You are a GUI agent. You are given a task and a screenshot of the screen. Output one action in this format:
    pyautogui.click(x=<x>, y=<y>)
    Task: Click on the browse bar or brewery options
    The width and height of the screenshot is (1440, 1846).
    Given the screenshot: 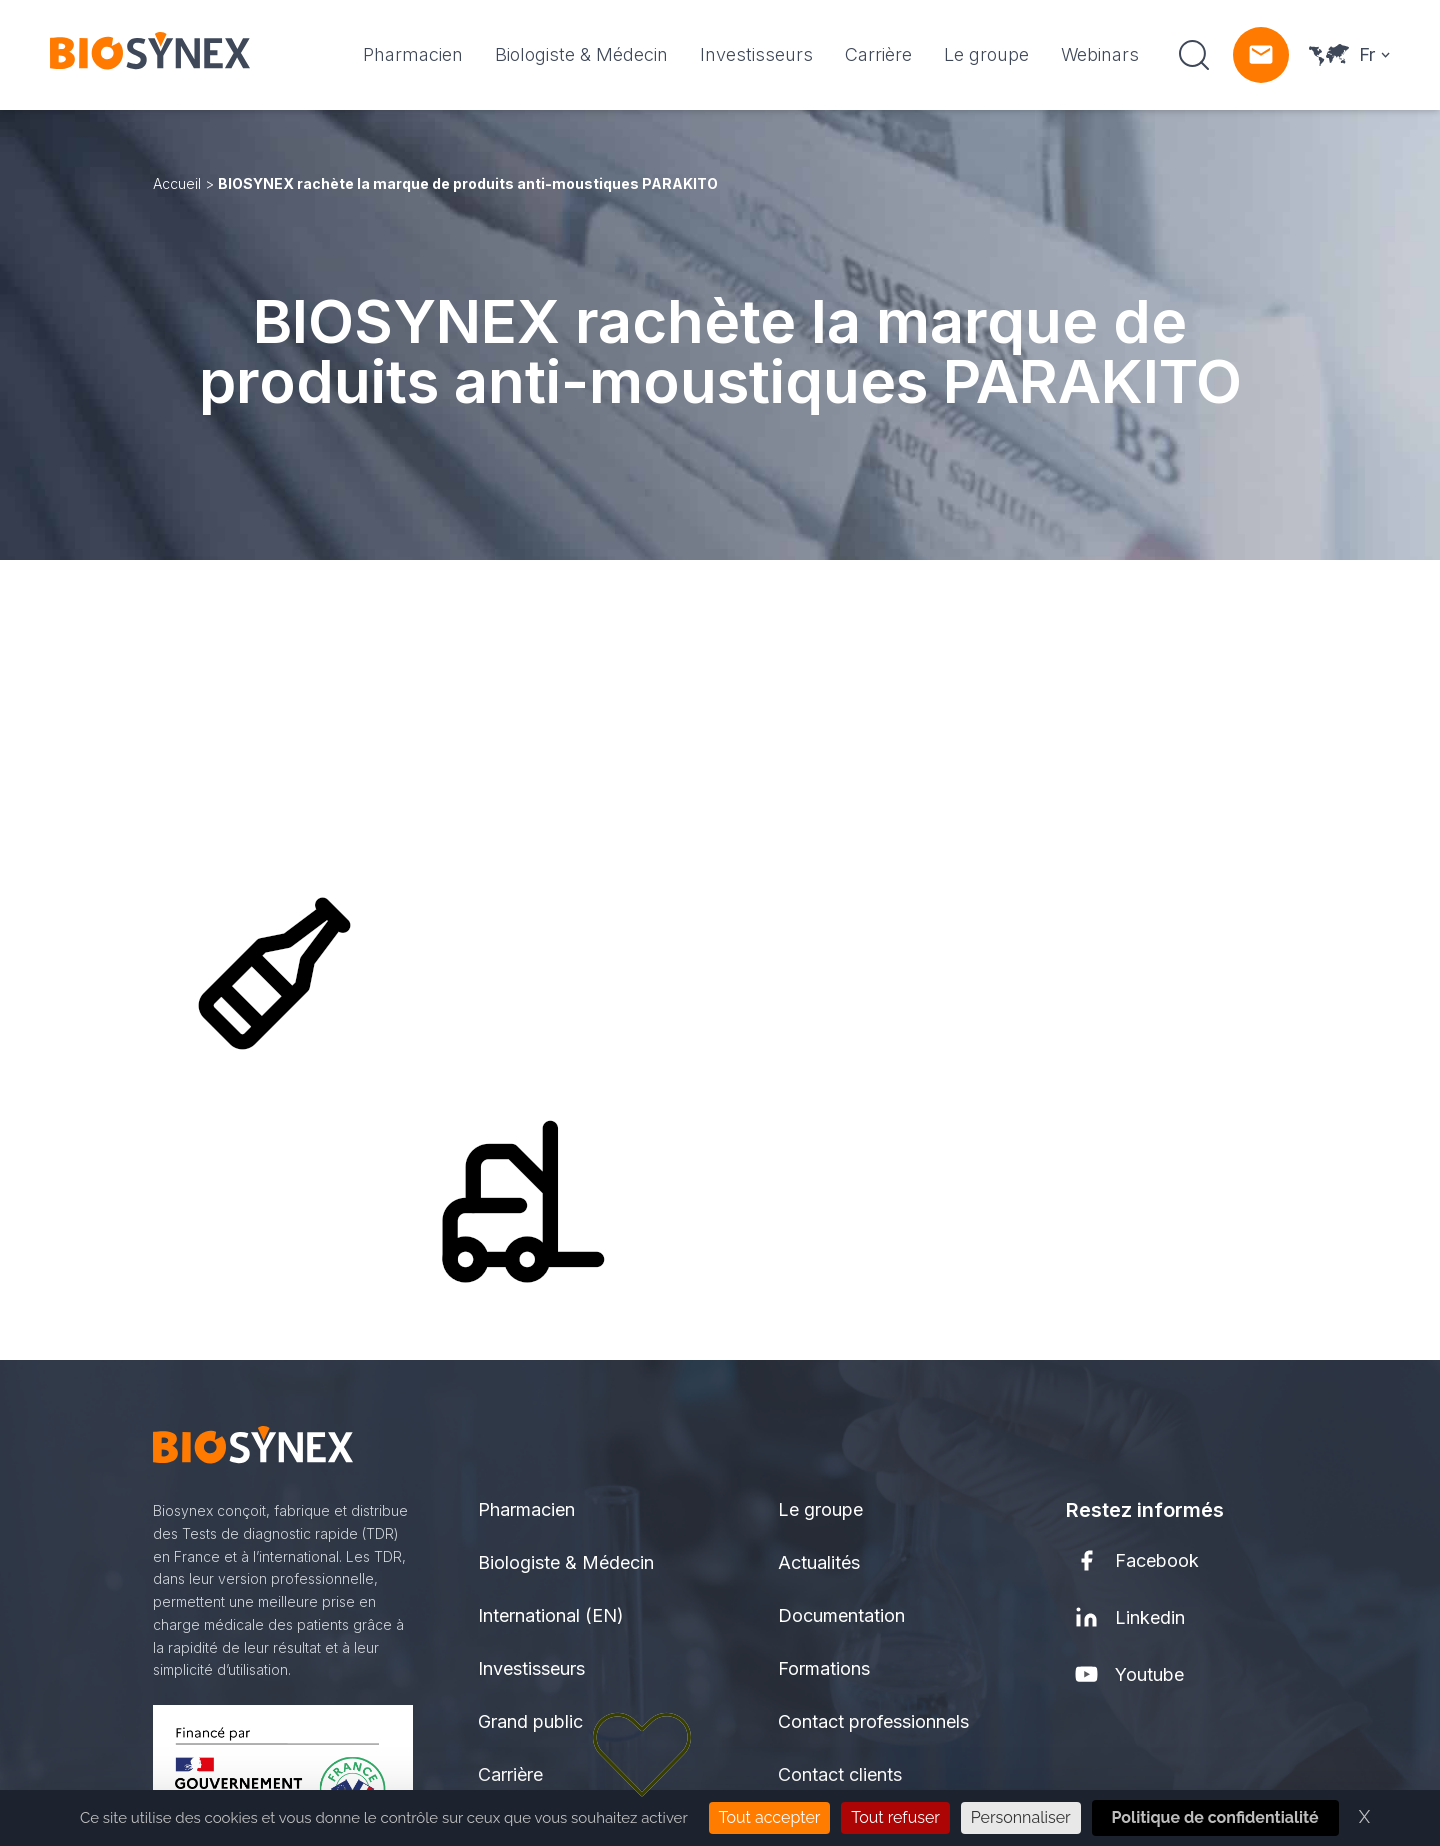 What is the action you would take?
    pyautogui.click(x=272, y=976)
    